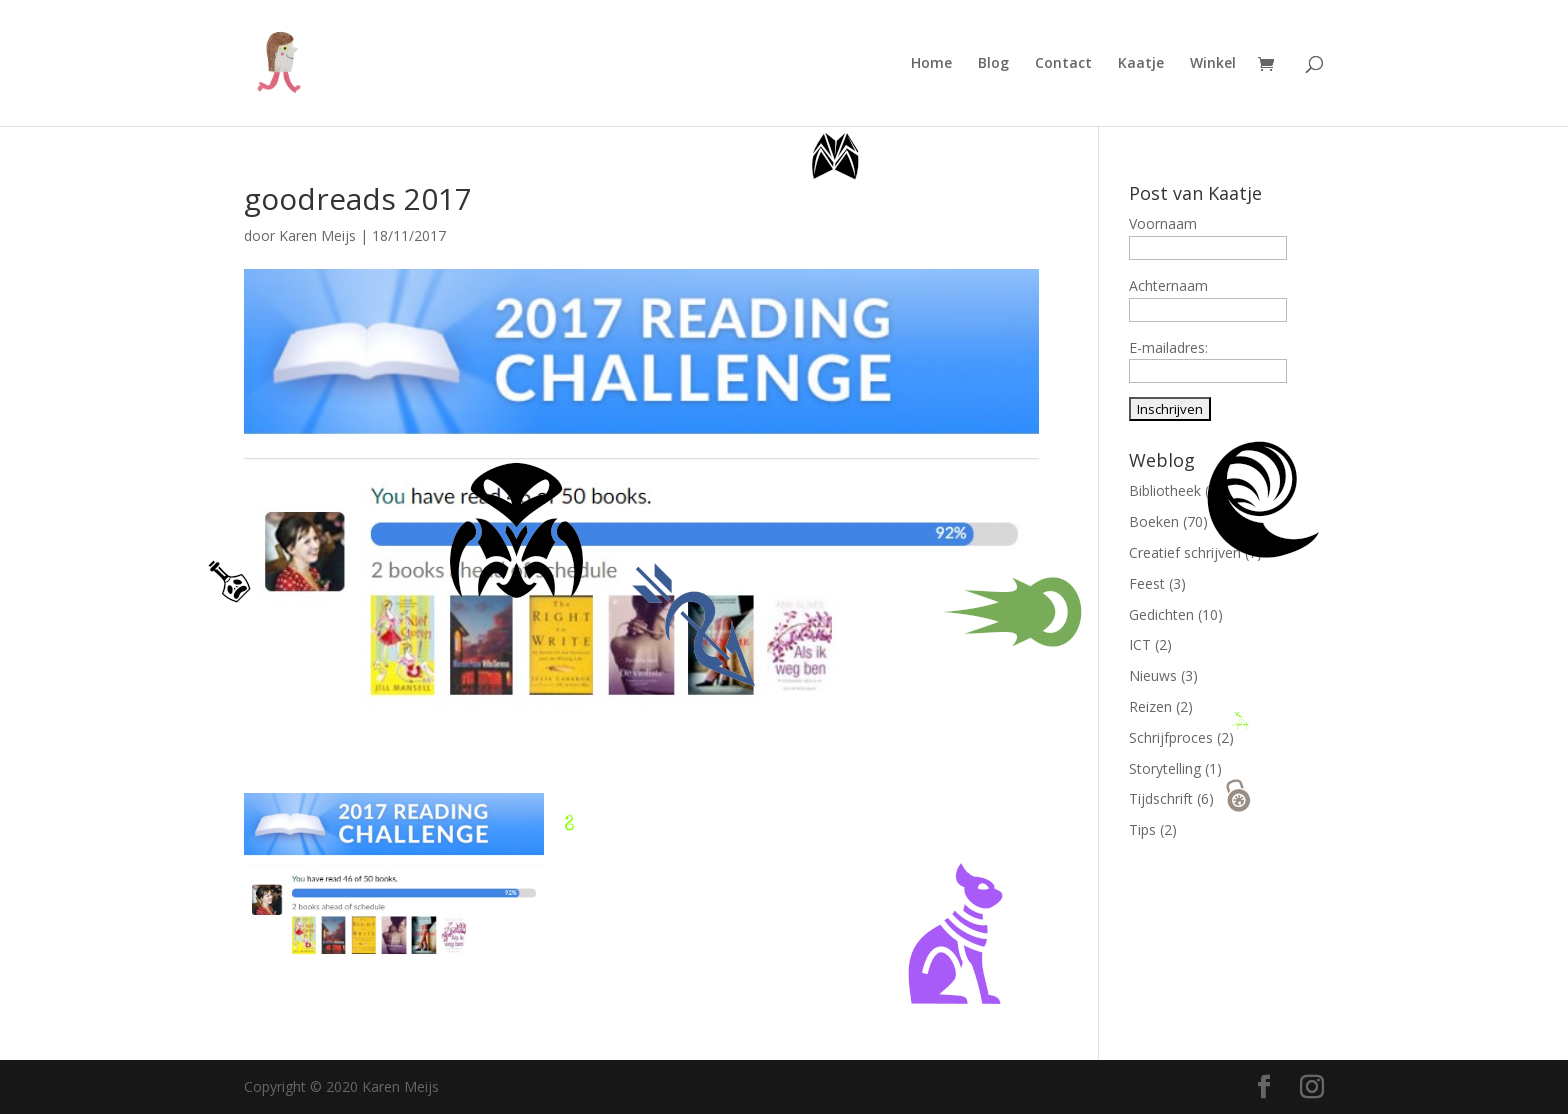 Image resolution: width=1568 pixels, height=1114 pixels. Describe the element at coordinates (1239, 720) in the screenshot. I see `access automation or manufacturing settings` at that location.